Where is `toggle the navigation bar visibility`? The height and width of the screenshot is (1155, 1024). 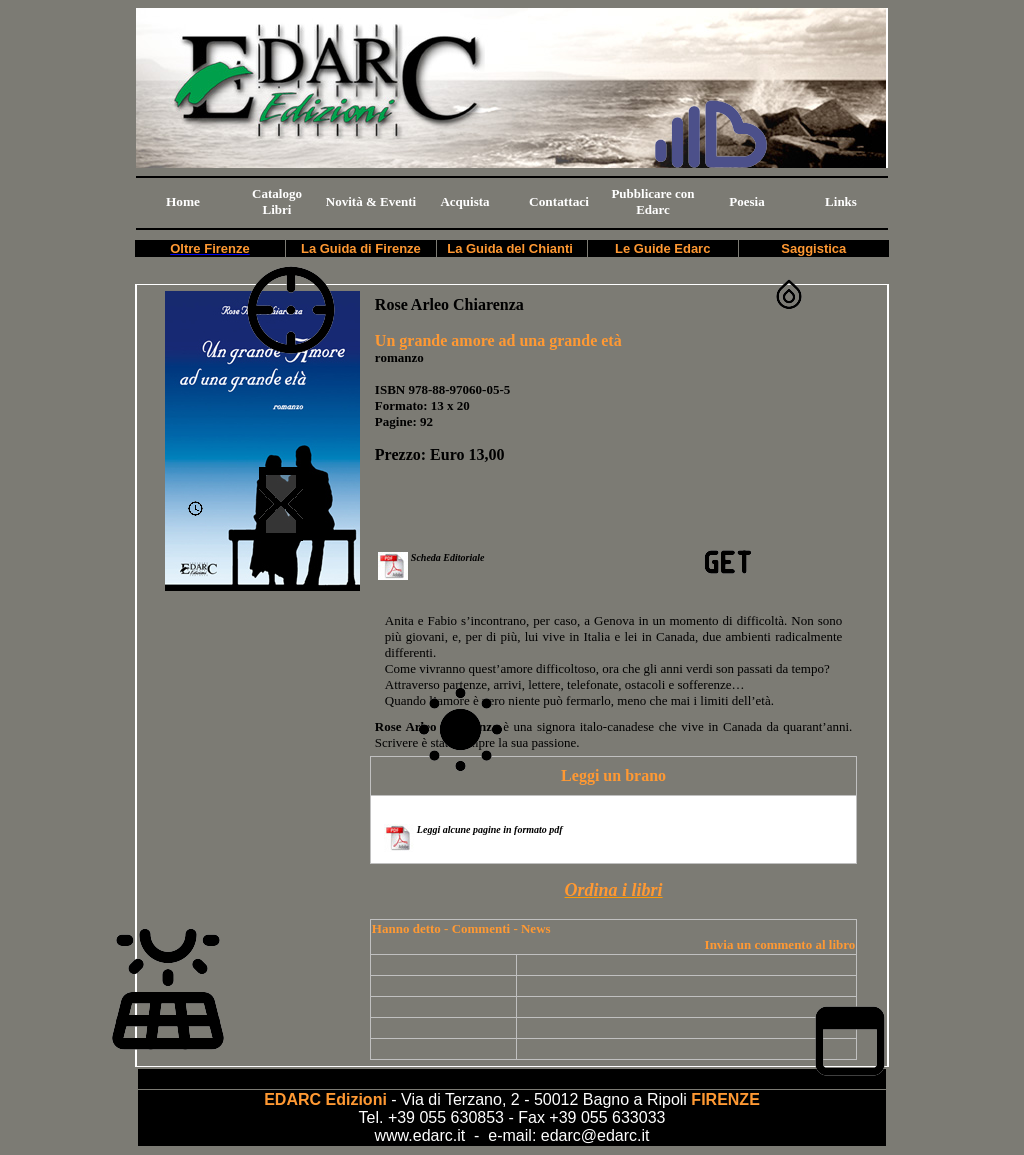
toggle the navigation bar visibility is located at coordinates (850, 1041).